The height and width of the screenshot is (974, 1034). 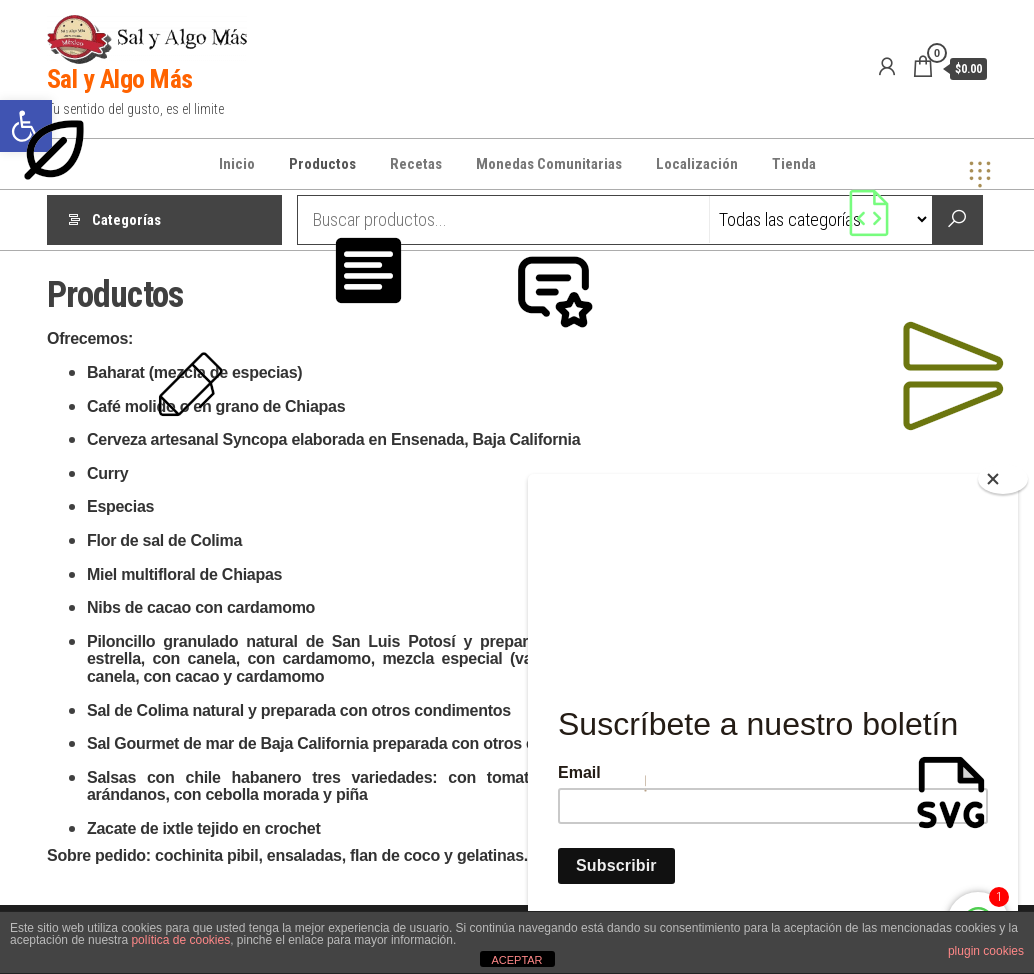 I want to click on view starred or favorite messages, so click(x=553, y=288).